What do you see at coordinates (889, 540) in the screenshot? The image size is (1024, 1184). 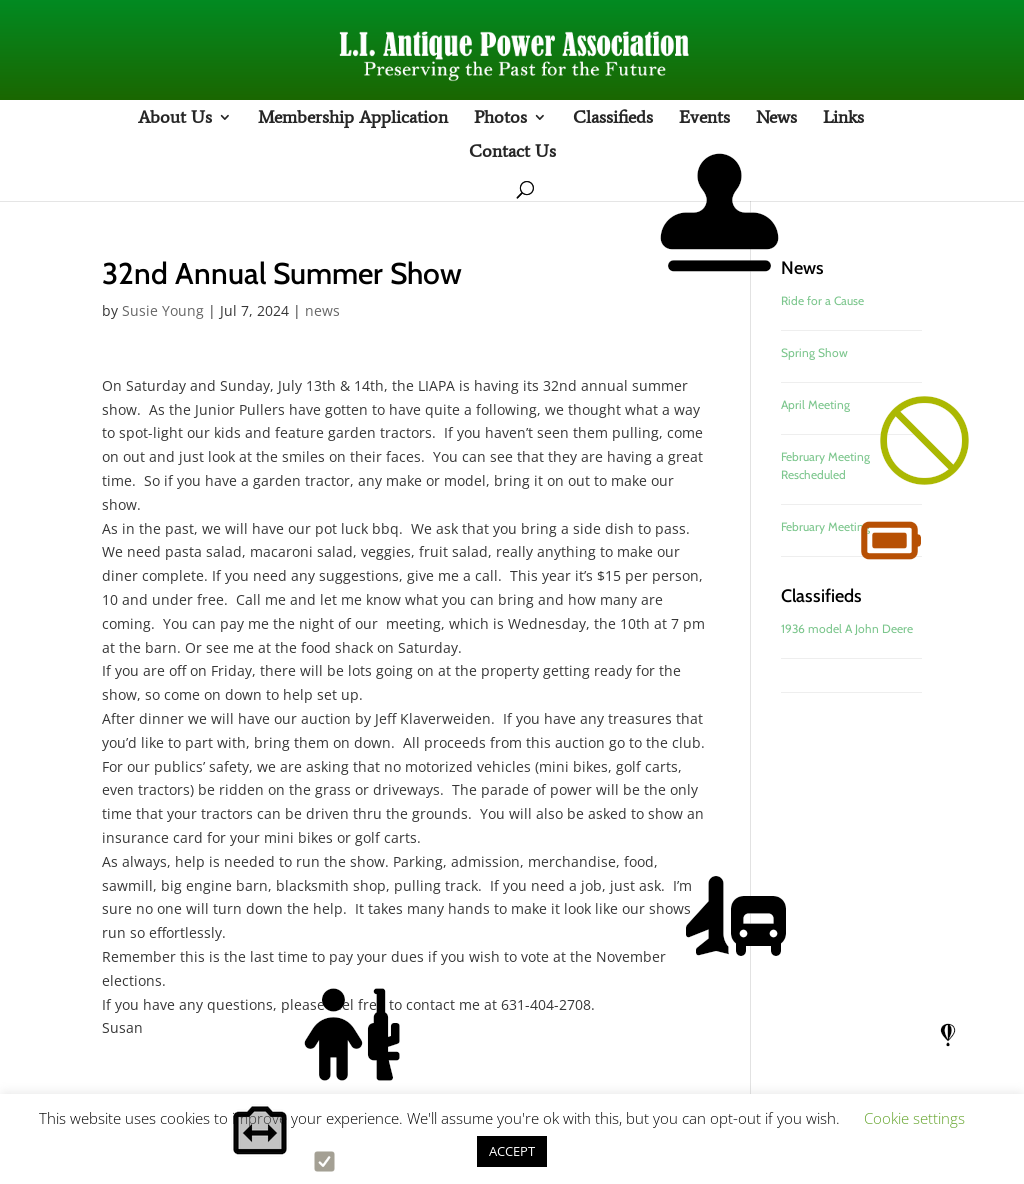 I see `indicates full battery charge` at bounding box center [889, 540].